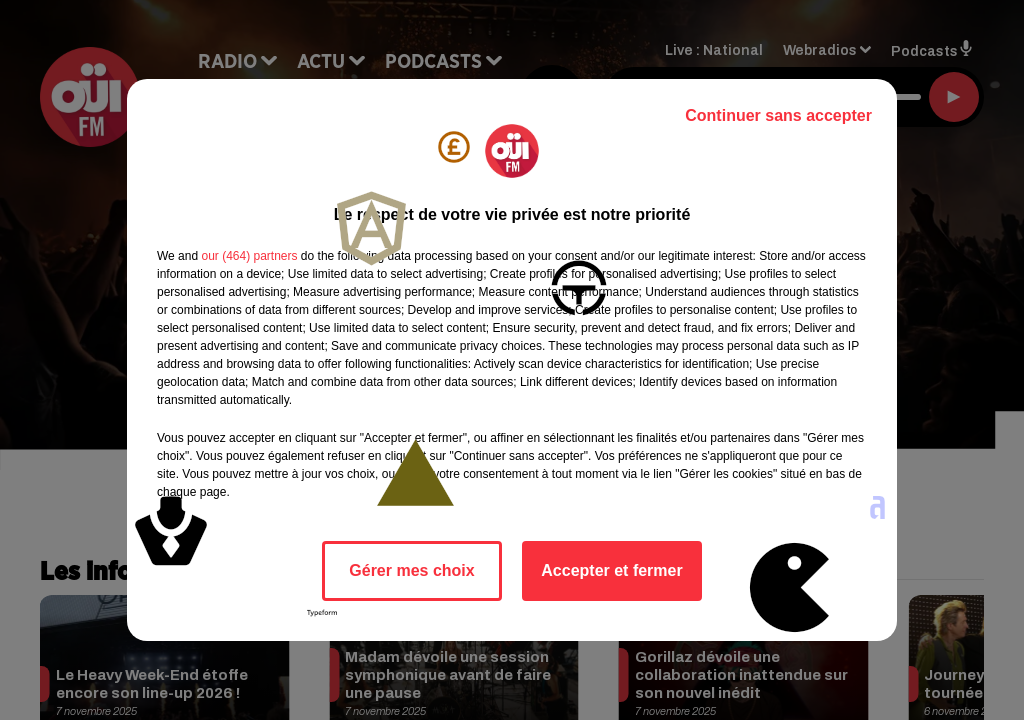 Image resolution: width=1024 pixels, height=720 pixels. What do you see at coordinates (371, 228) in the screenshot?
I see `angularjs framework logo` at bounding box center [371, 228].